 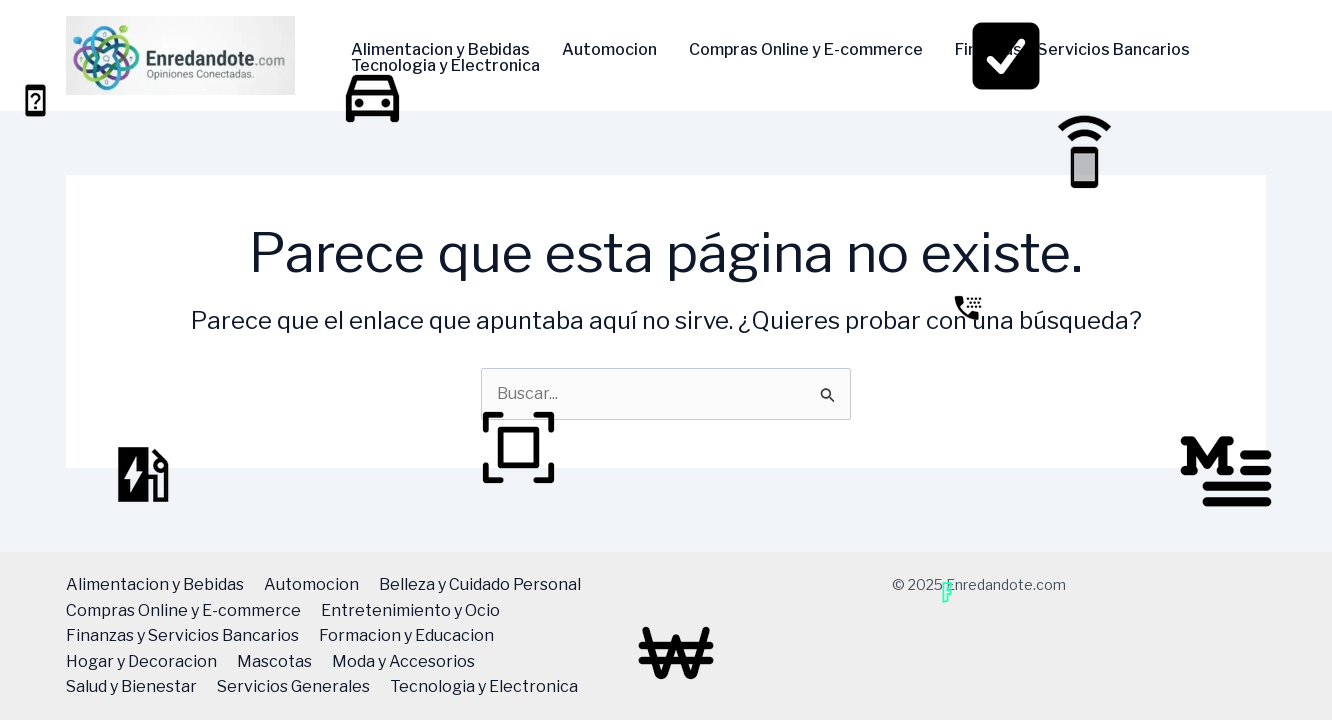 I want to click on read article on medium, so click(x=1226, y=469).